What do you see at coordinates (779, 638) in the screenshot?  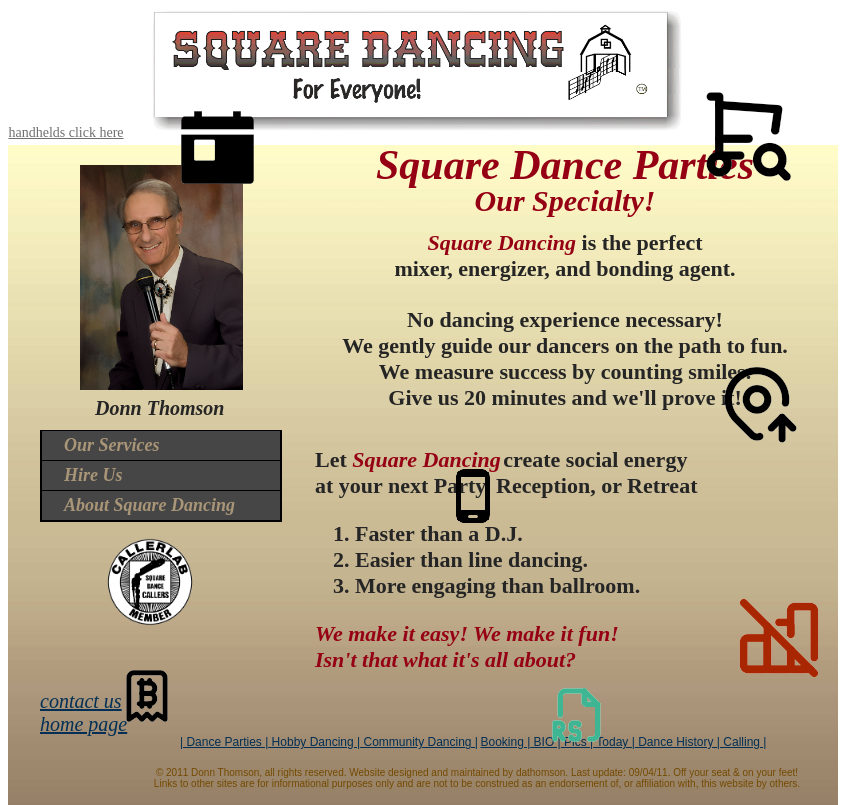 I see `disable chart or analytics view` at bounding box center [779, 638].